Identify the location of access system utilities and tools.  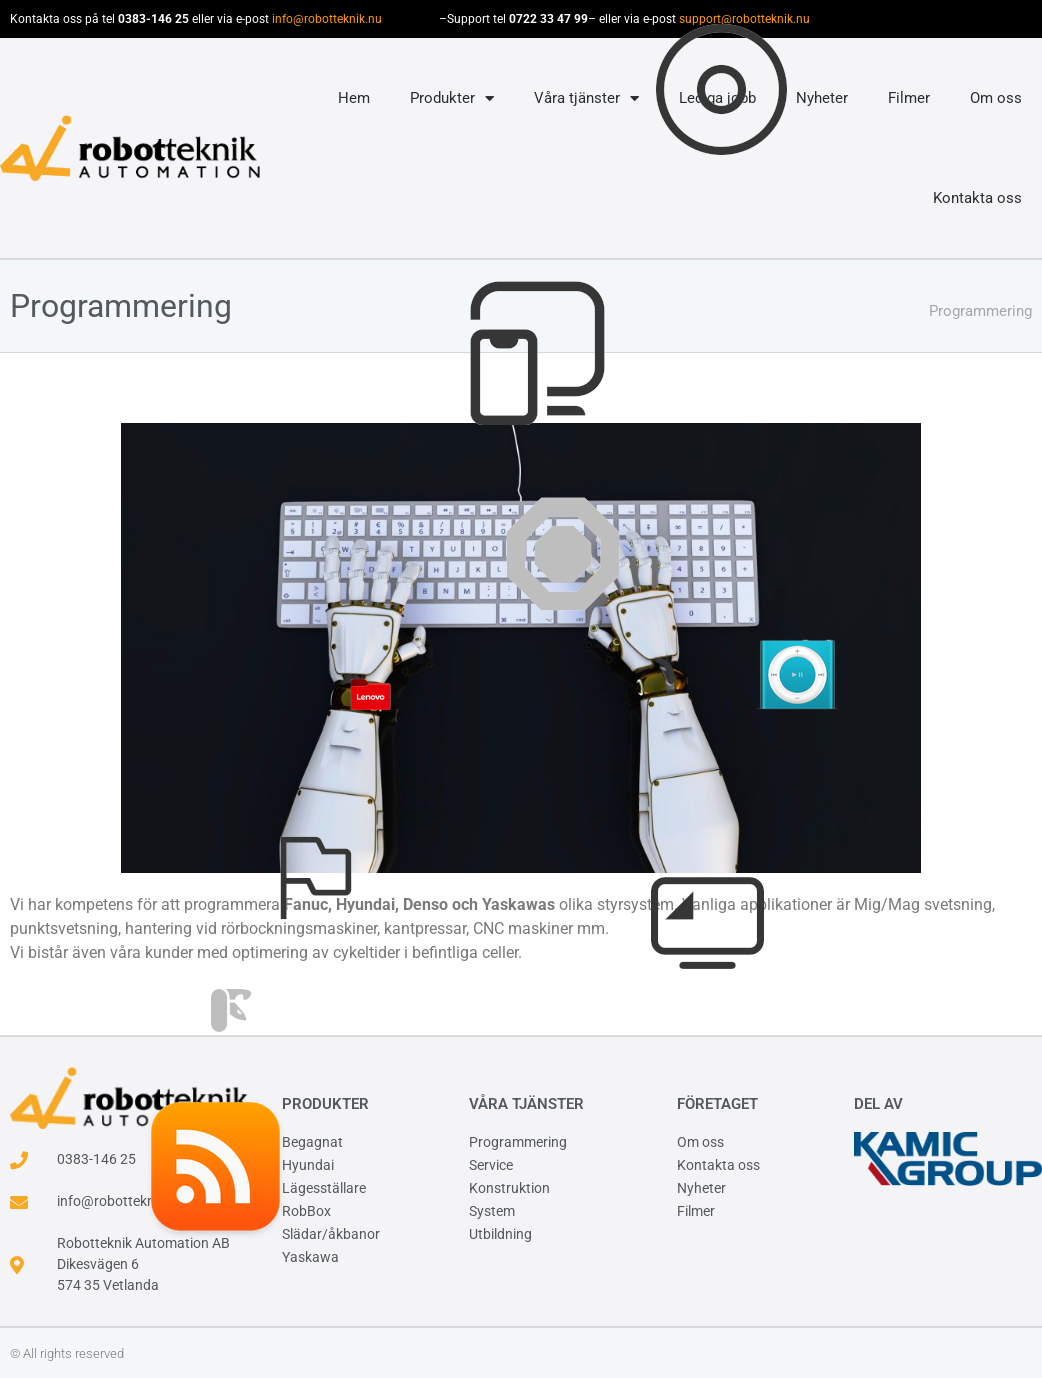
(232, 1010).